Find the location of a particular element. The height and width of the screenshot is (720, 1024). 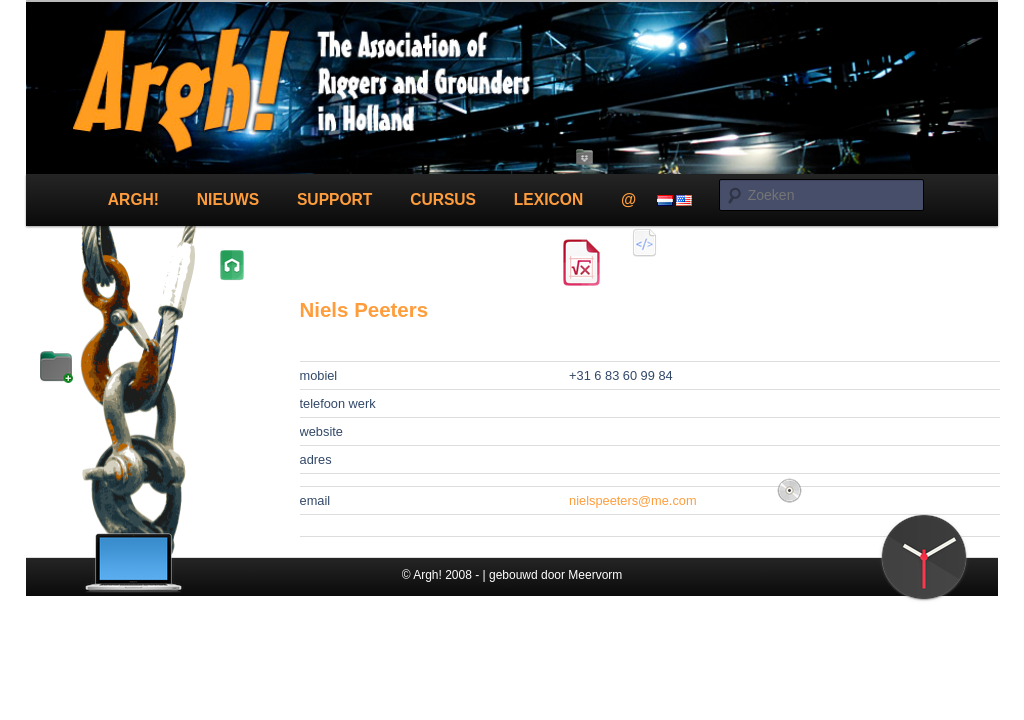

open an opendocument formula file is located at coordinates (581, 262).